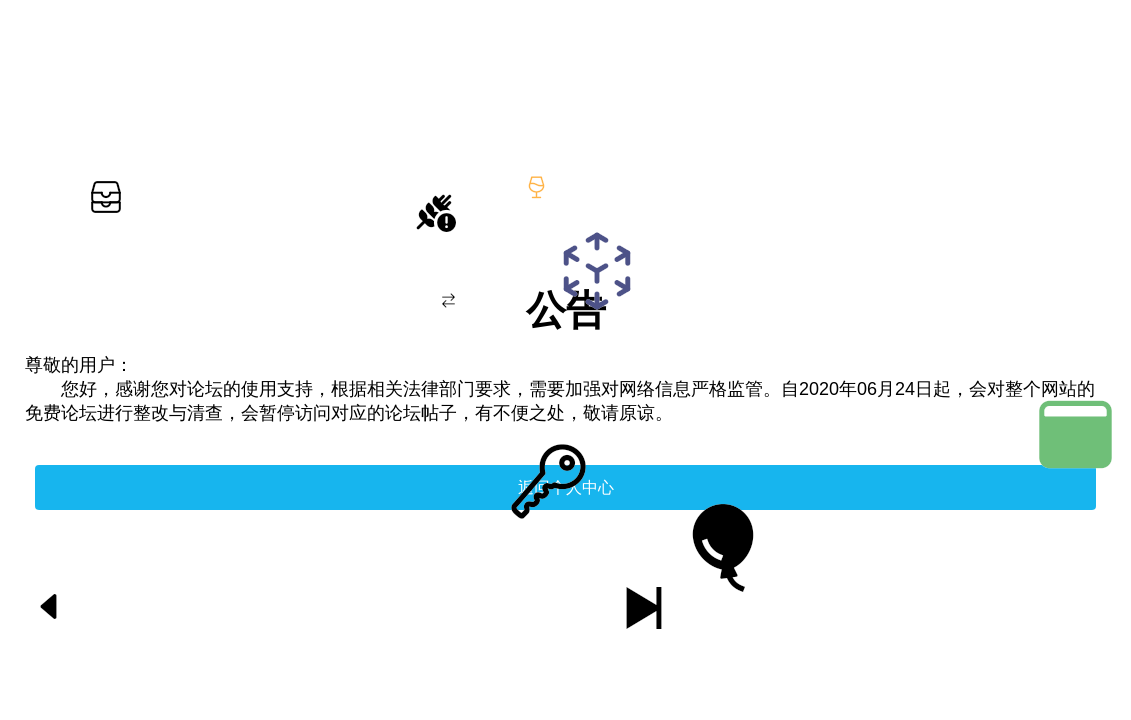 The width and height of the screenshot is (1131, 720). Describe the element at coordinates (448, 300) in the screenshot. I see `switch between two views or modes` at that location.